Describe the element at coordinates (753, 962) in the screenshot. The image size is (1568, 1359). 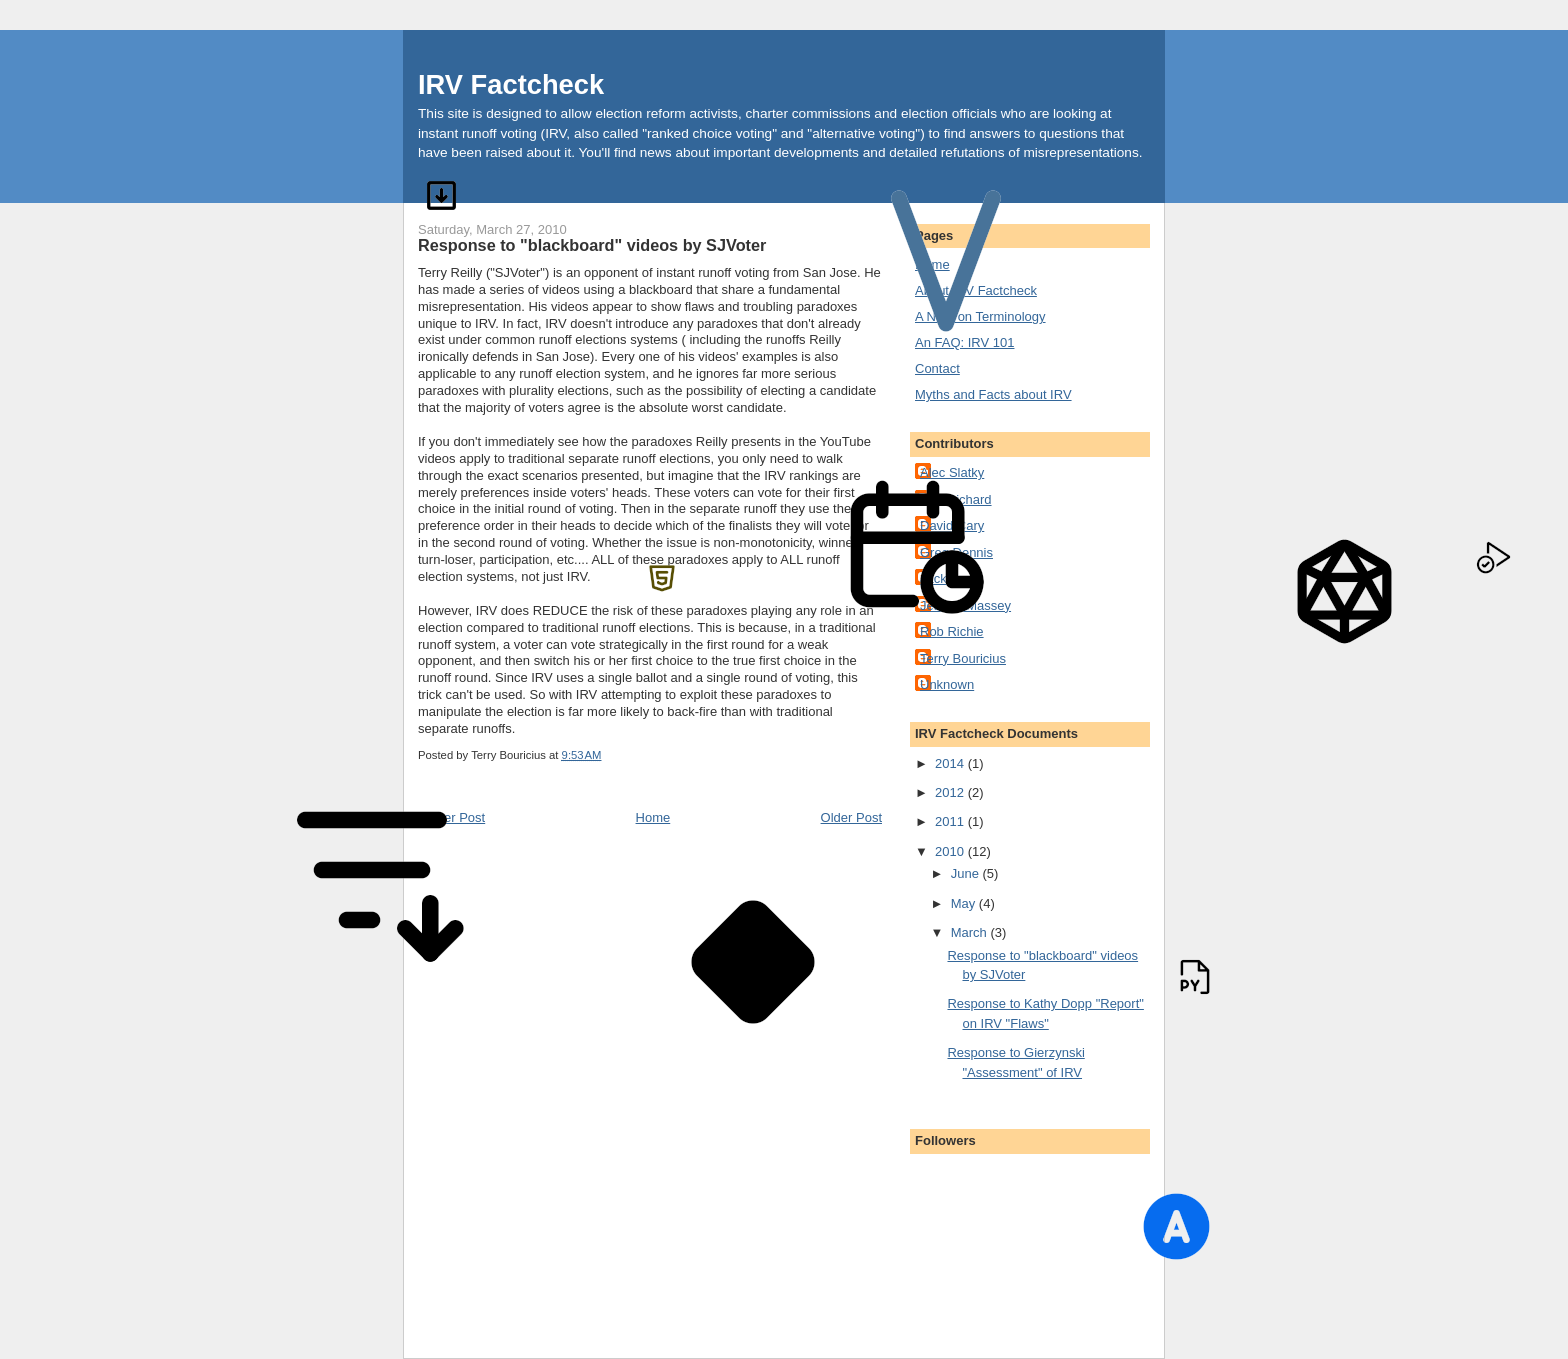
I see `indicates a diamond or rotated square marker` at that location.